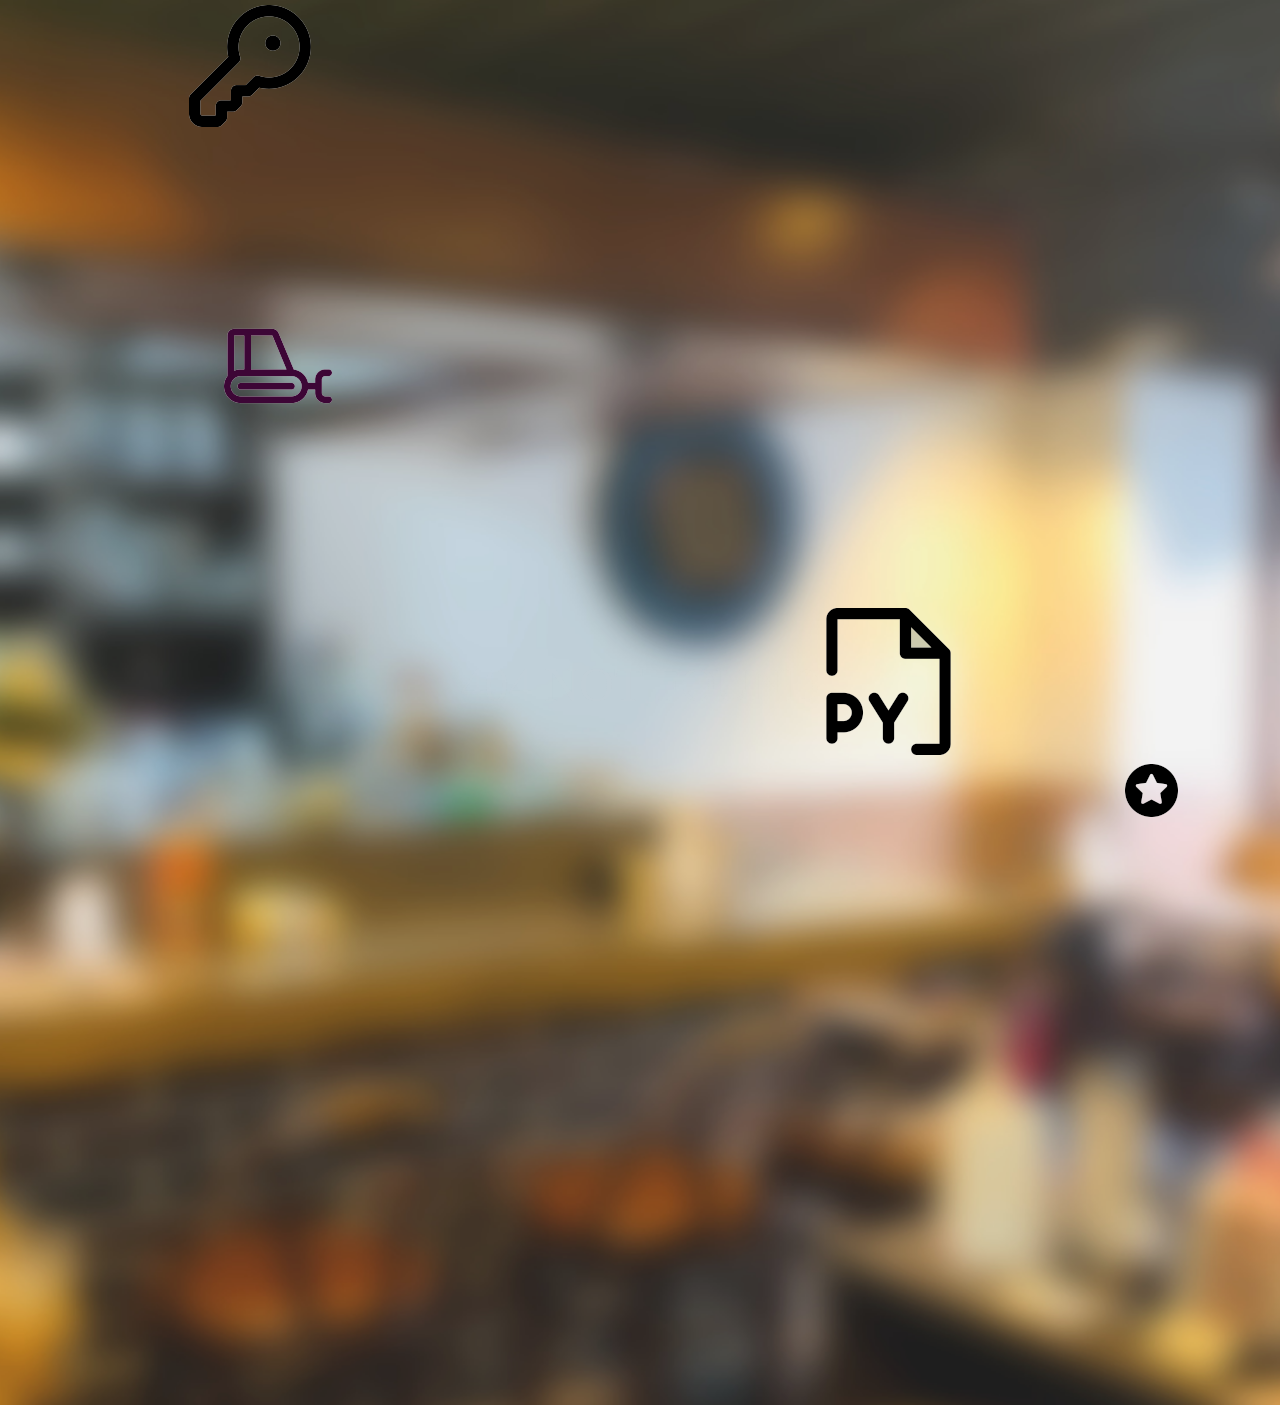  What do you see at coordinates (278, 366) in the screenshot?
I see `construction or building in progress` at bounding box center [278, 366].